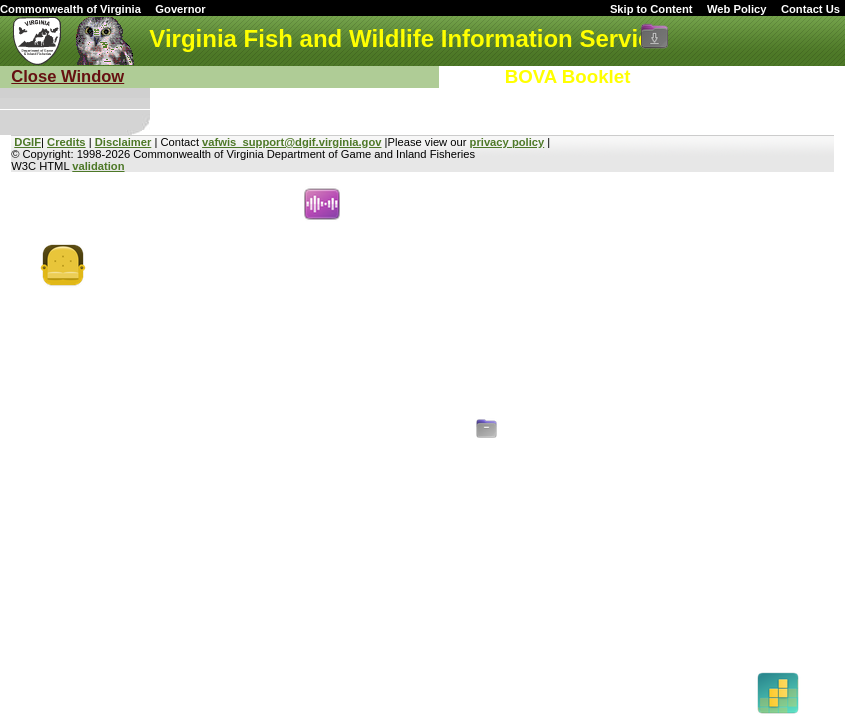 This screenshot has width=845, height=720. Describe the element at coordinates (486, 428) in the screenshot. I see `open the file manager` at that location.